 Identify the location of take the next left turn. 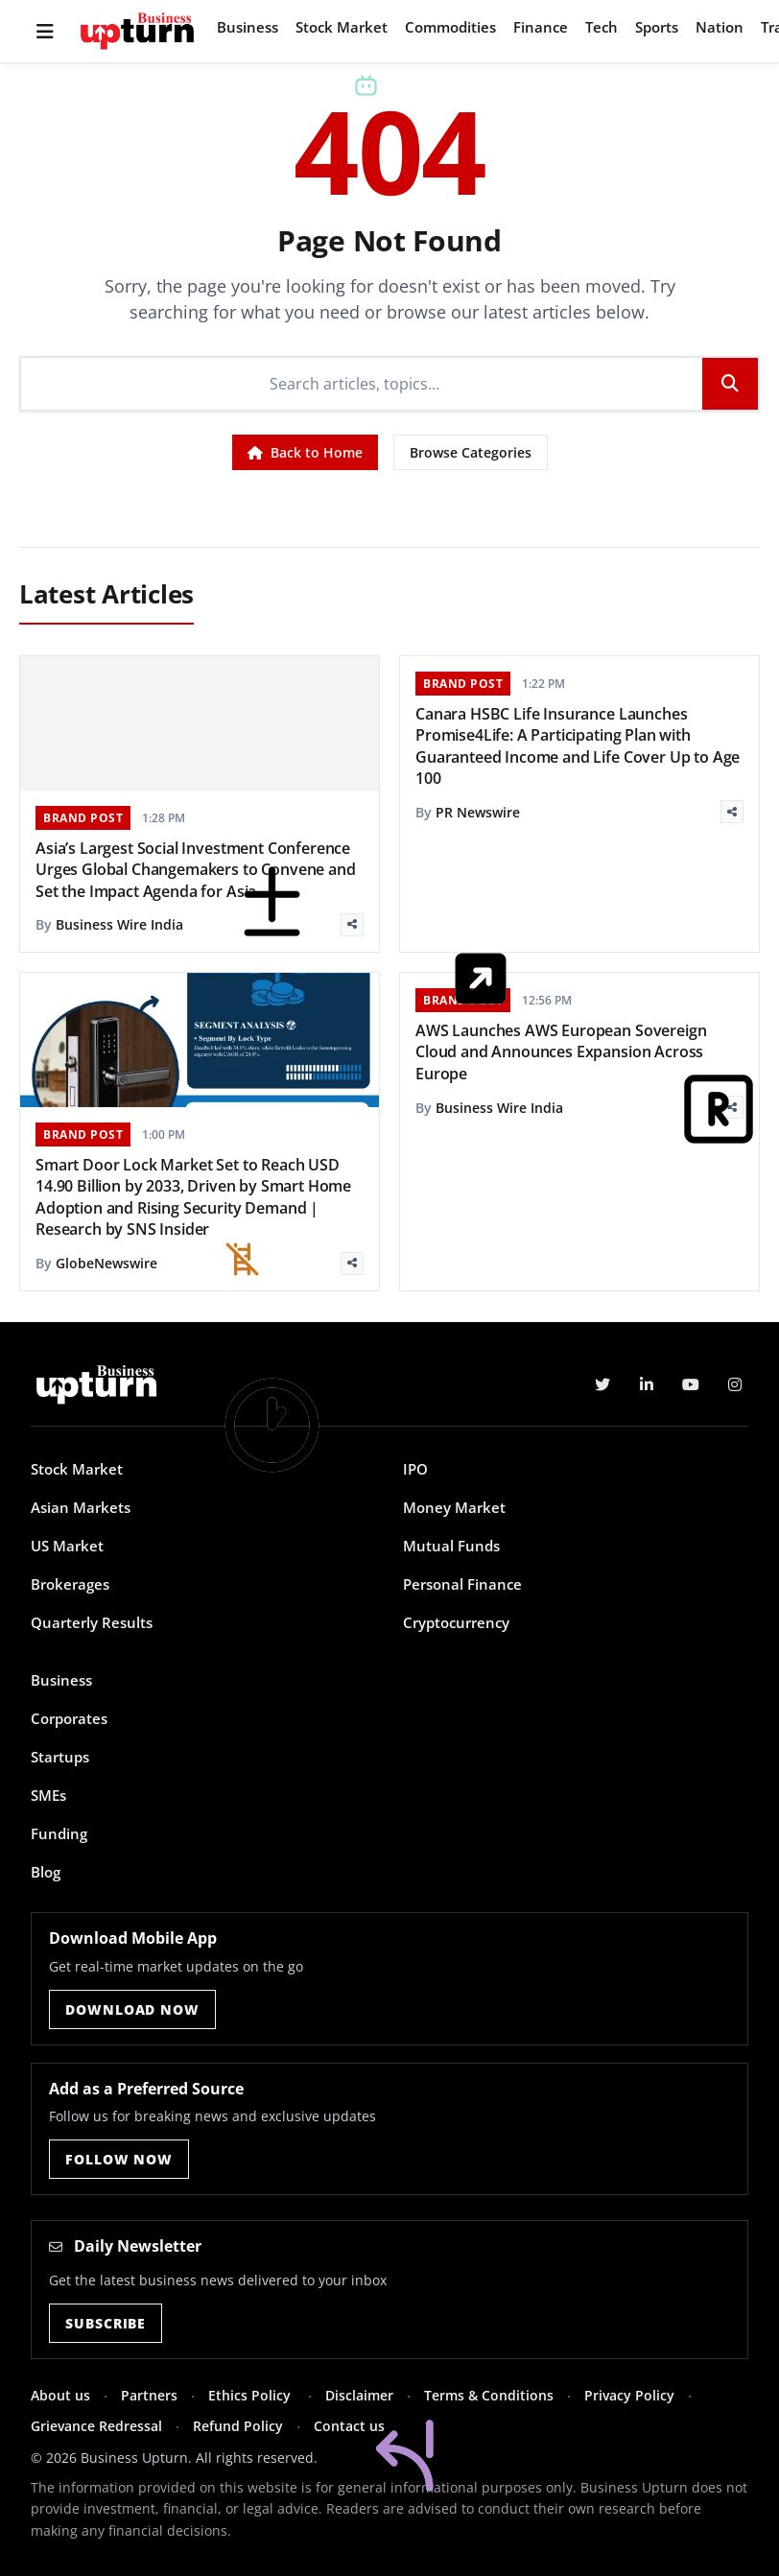
(408, 2455).